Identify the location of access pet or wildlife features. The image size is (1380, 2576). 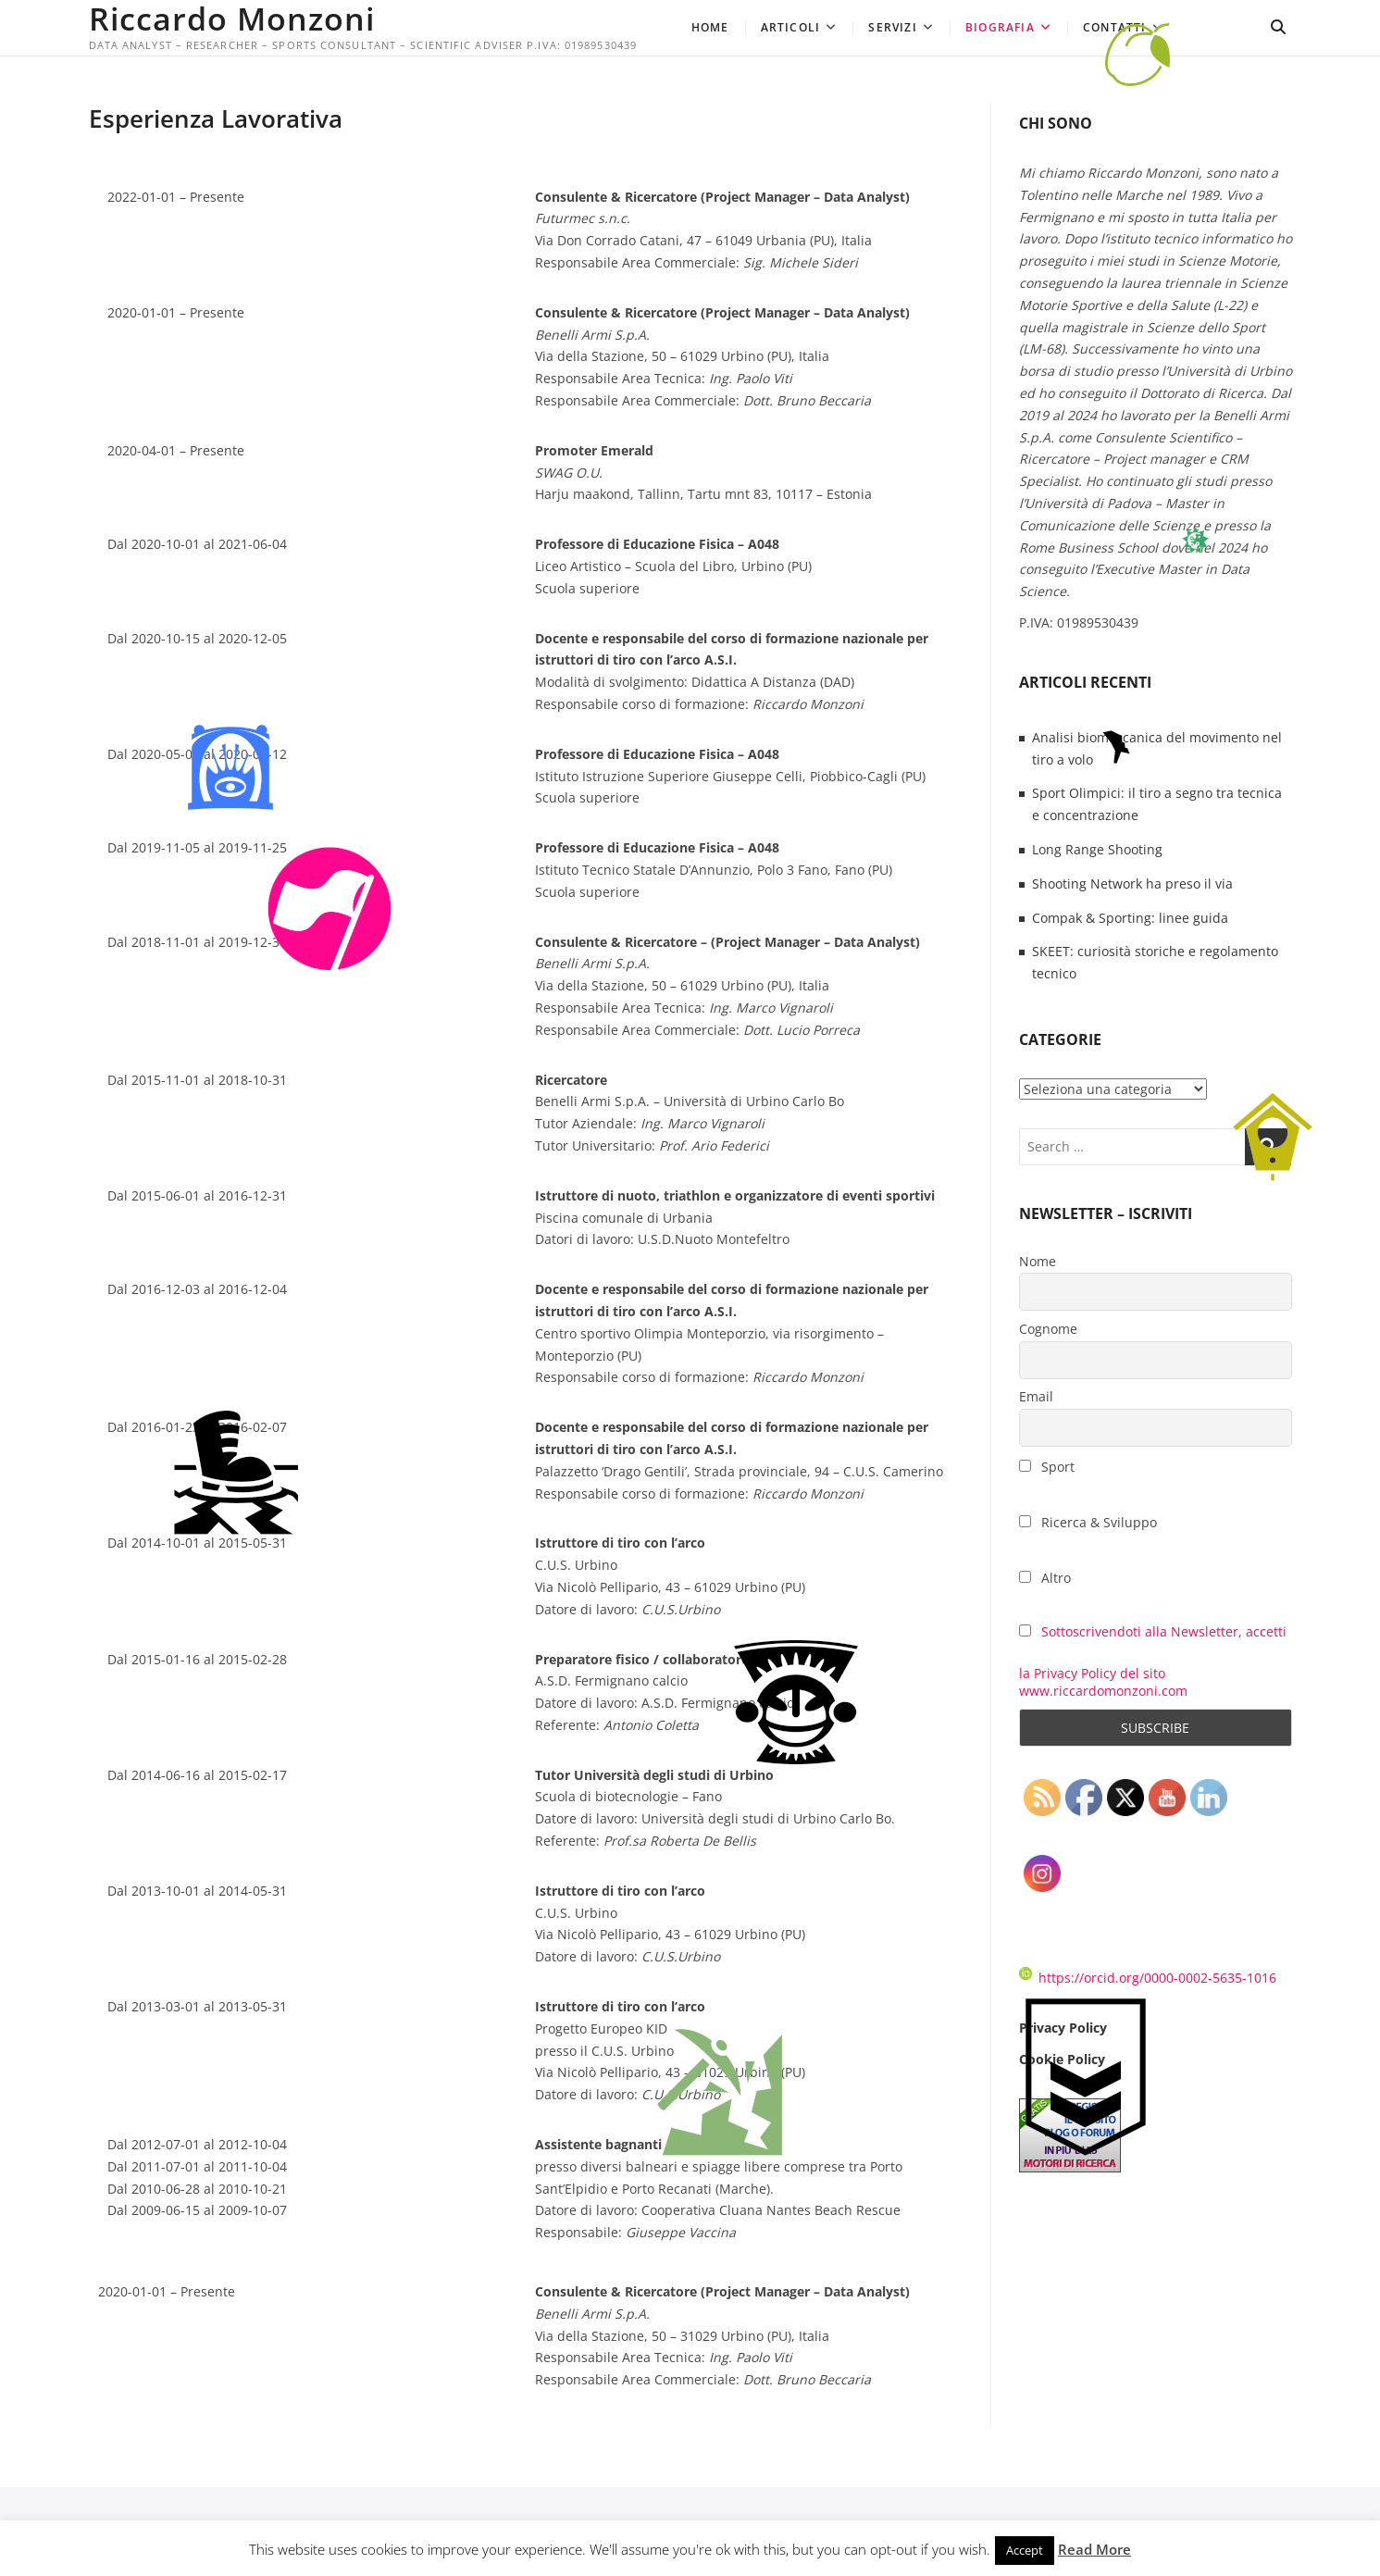
(1273, 1137).